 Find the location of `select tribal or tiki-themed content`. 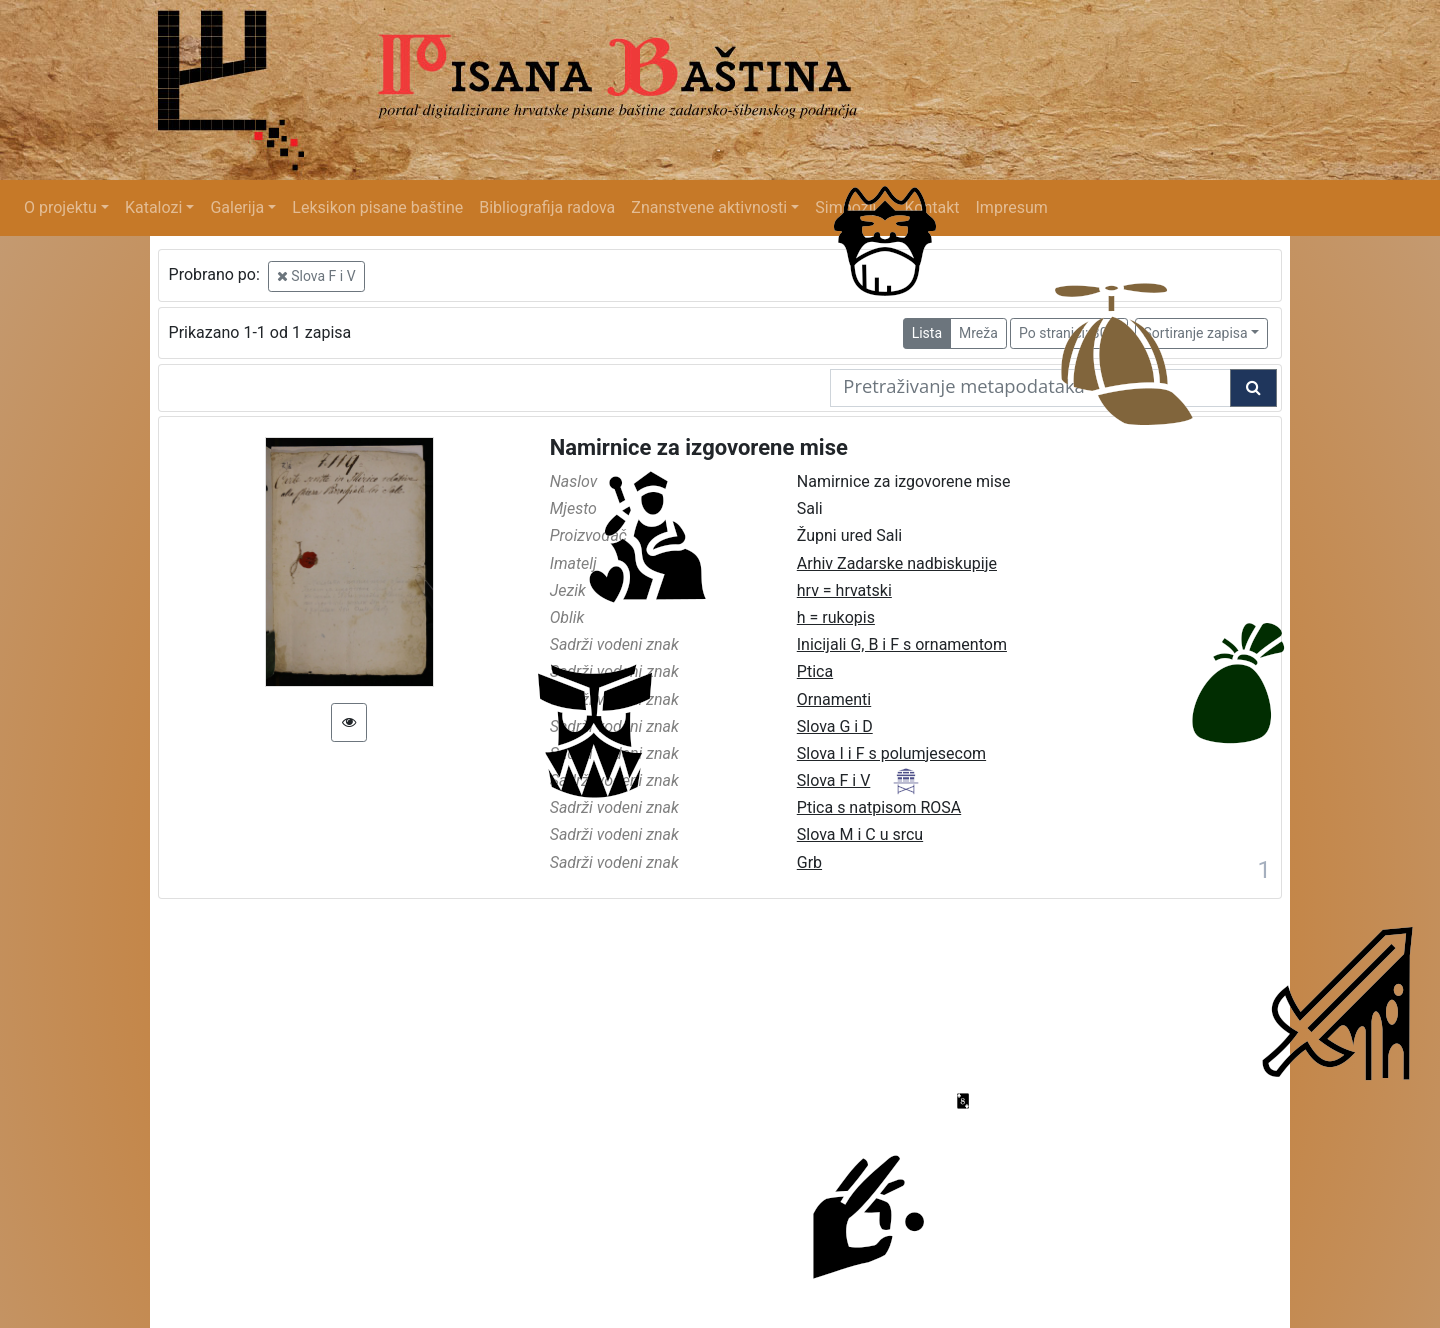

select tribal or tiki-themed content is located at coordinates (593, 730).